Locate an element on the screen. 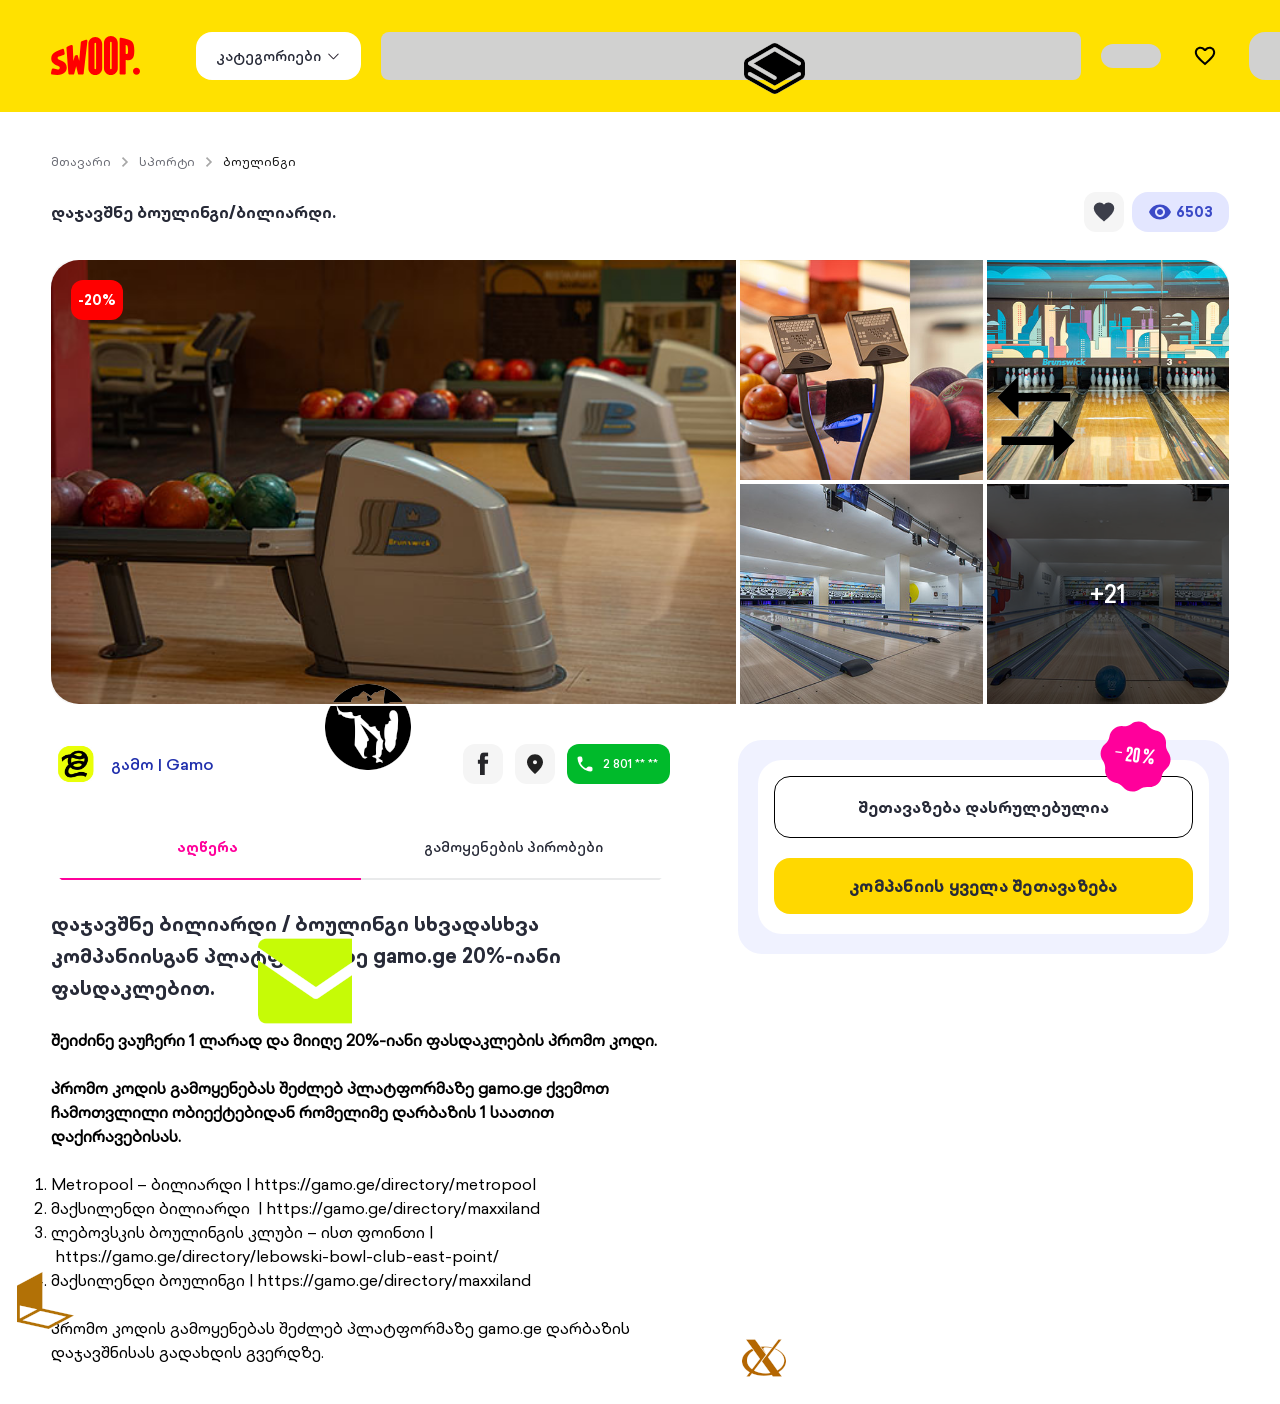  open wikisource website is located at coordinates (368, 727).